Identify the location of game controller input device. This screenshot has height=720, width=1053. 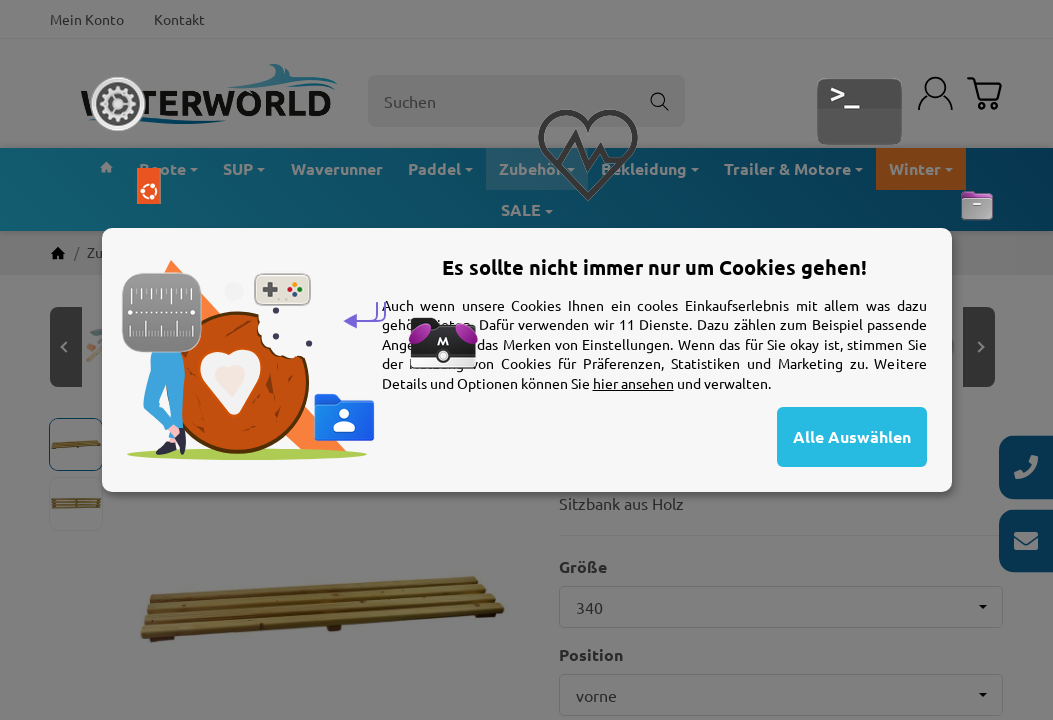
(282, 289).